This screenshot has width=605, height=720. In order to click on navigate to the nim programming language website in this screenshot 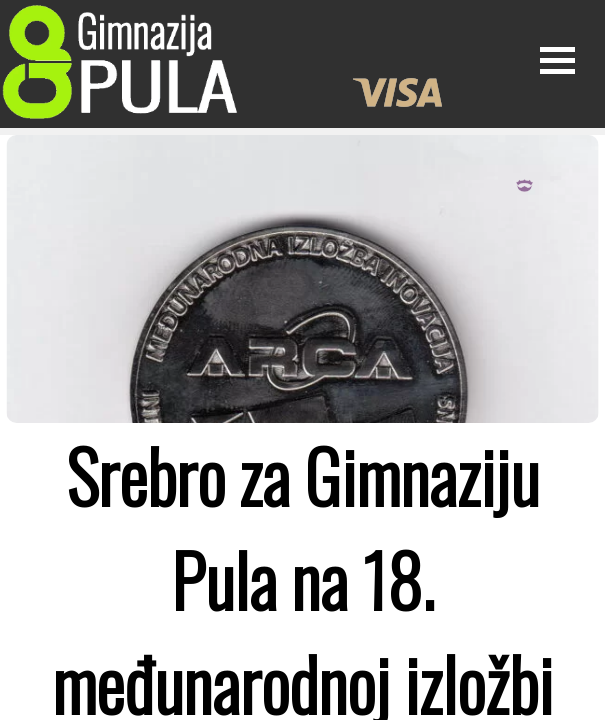, I will do `click(524, 185)`.